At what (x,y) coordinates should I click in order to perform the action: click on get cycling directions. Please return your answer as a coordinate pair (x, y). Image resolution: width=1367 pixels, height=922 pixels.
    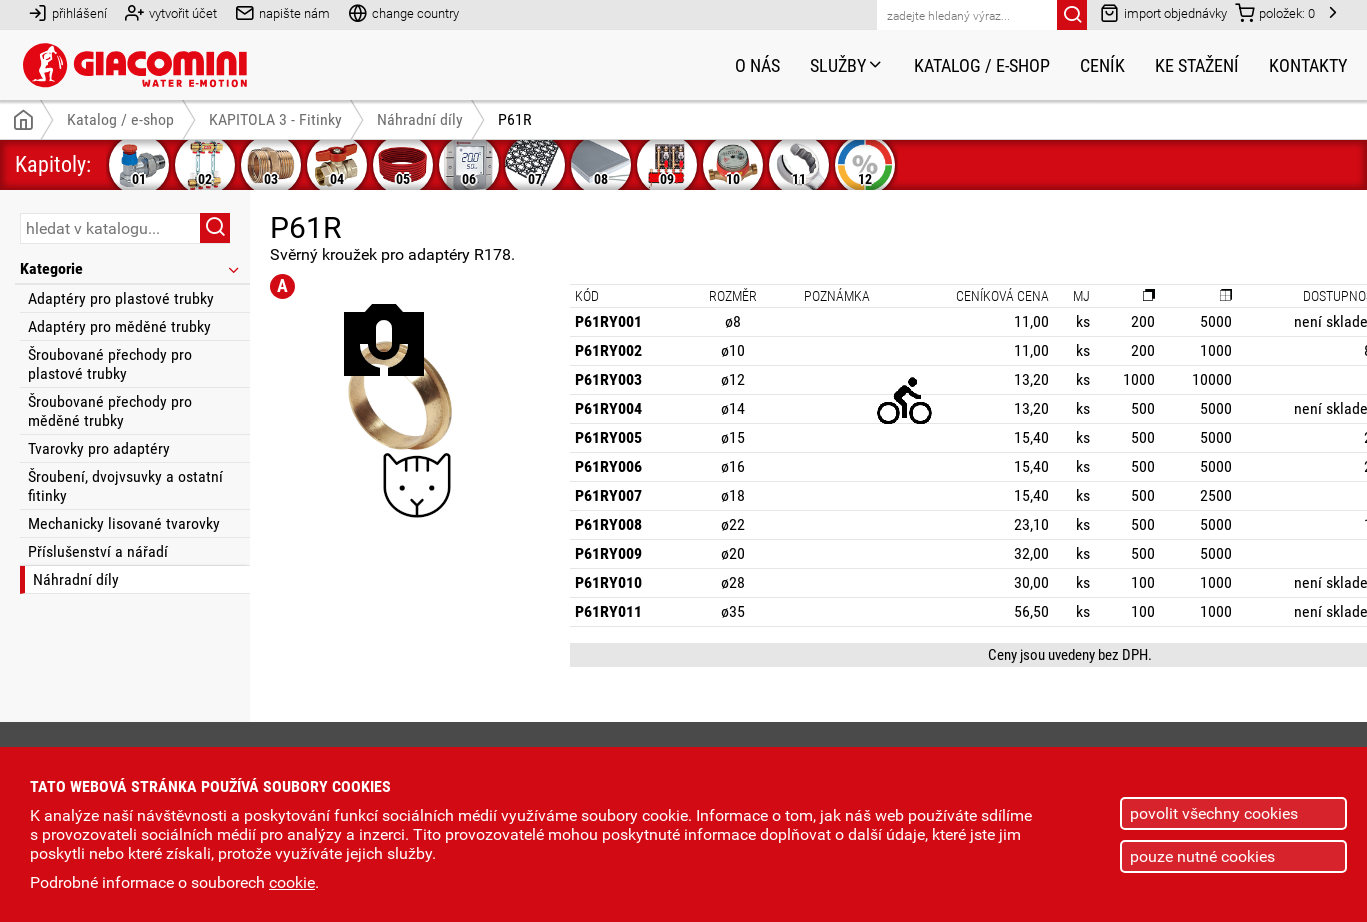
    Looking at the image, I should click on (904, 401).